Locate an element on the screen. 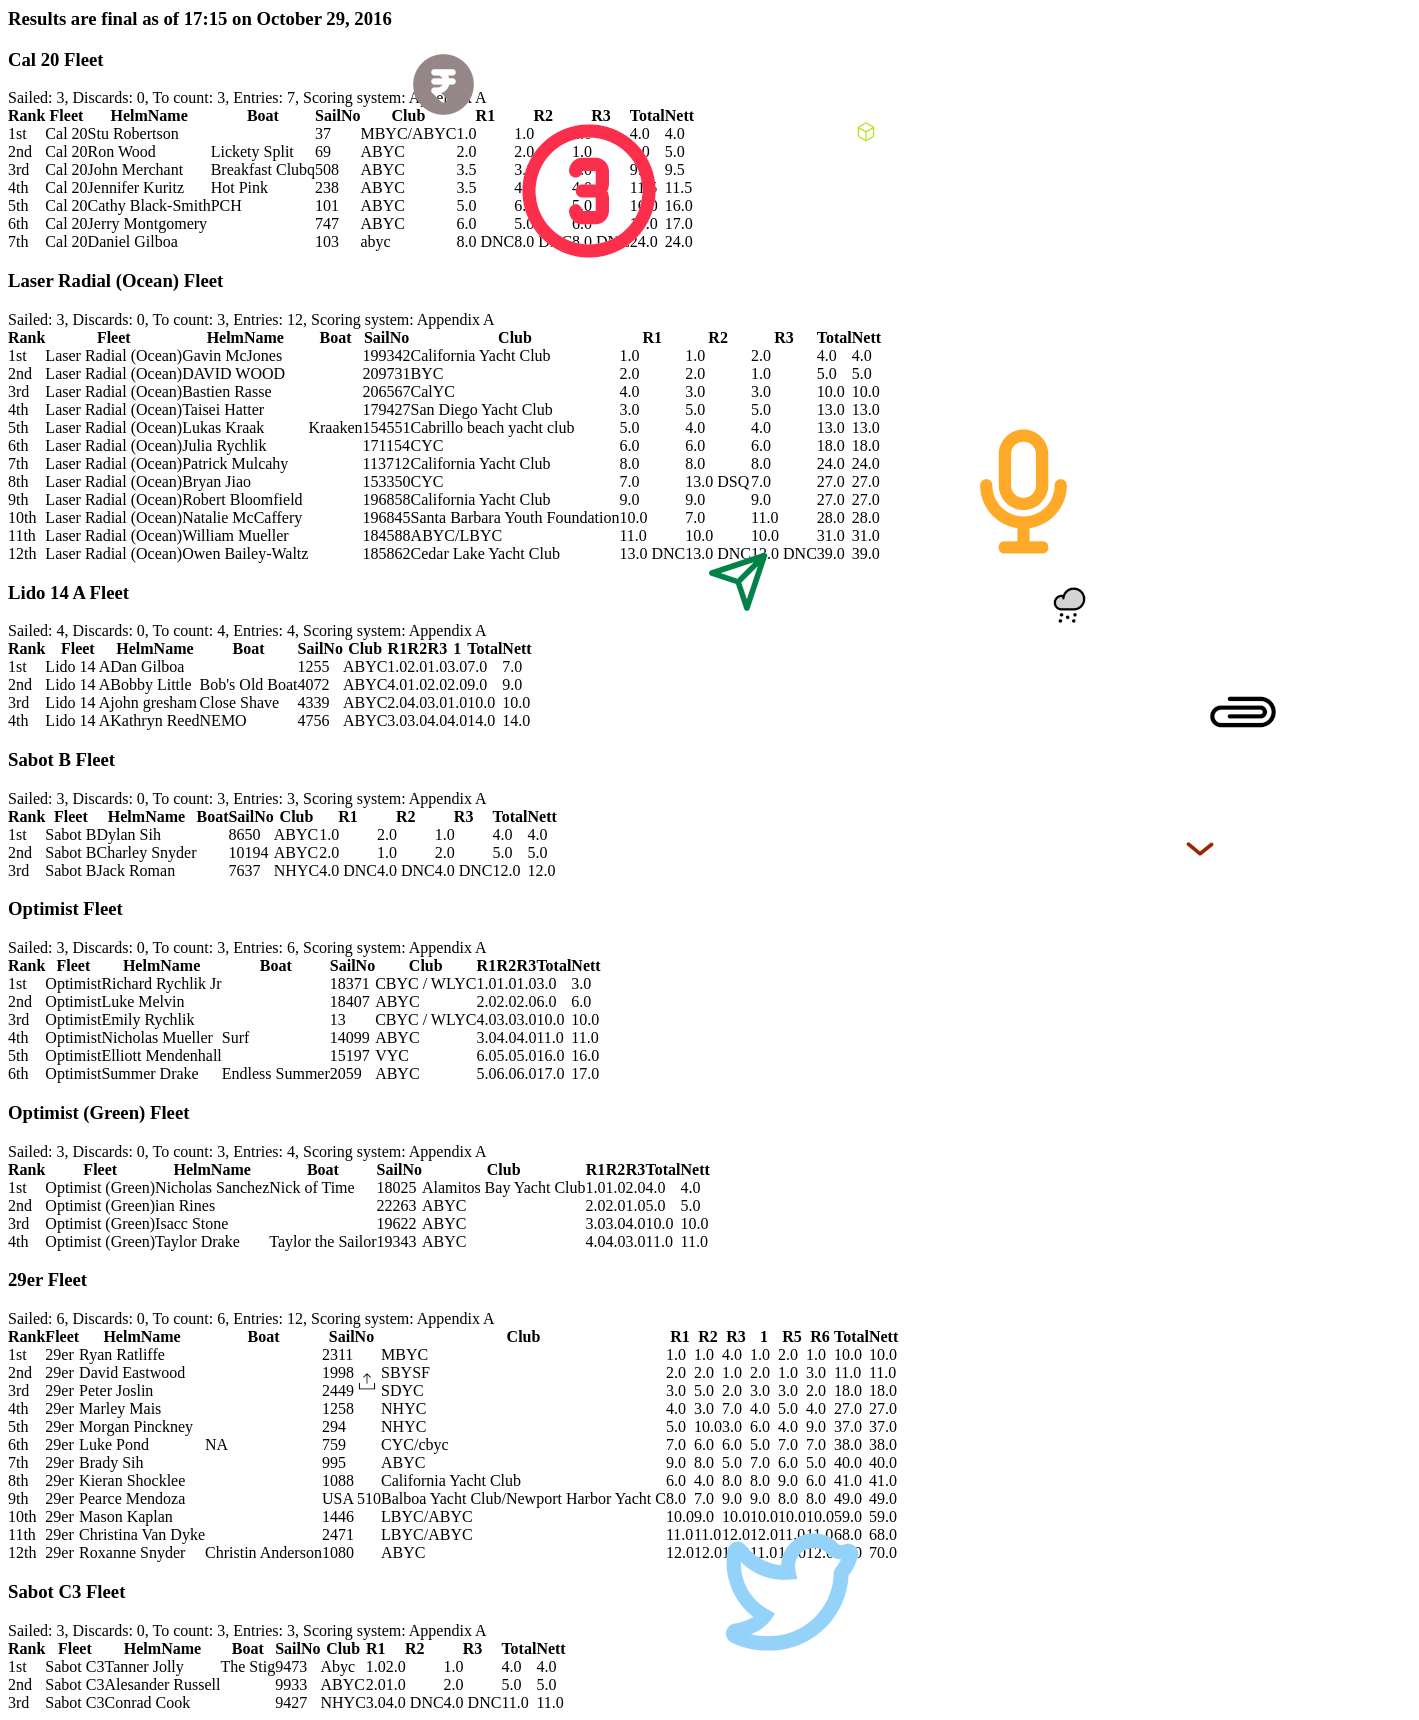 The height and width of the screenshot is (1720, 1419). indicates a method or function in code is located at coordinates (866, 132).